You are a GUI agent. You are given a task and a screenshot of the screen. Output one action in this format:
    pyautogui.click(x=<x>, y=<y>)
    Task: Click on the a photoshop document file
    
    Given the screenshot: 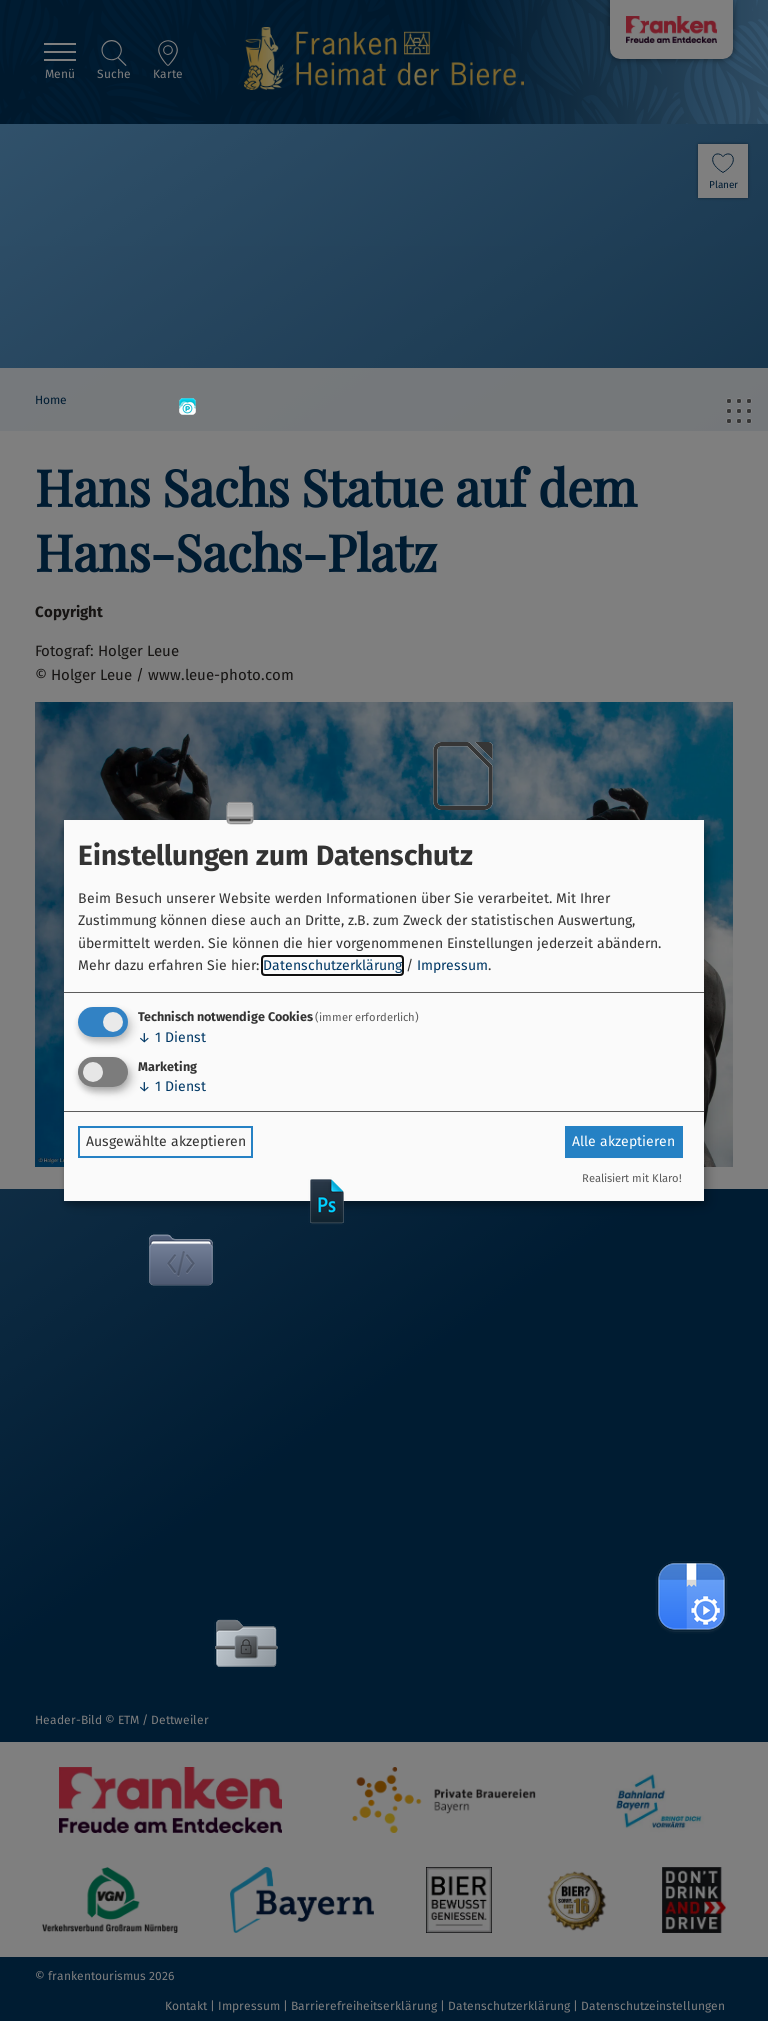 What is the action you would take?
    pyautogui.click(x=327, y=1201)
    